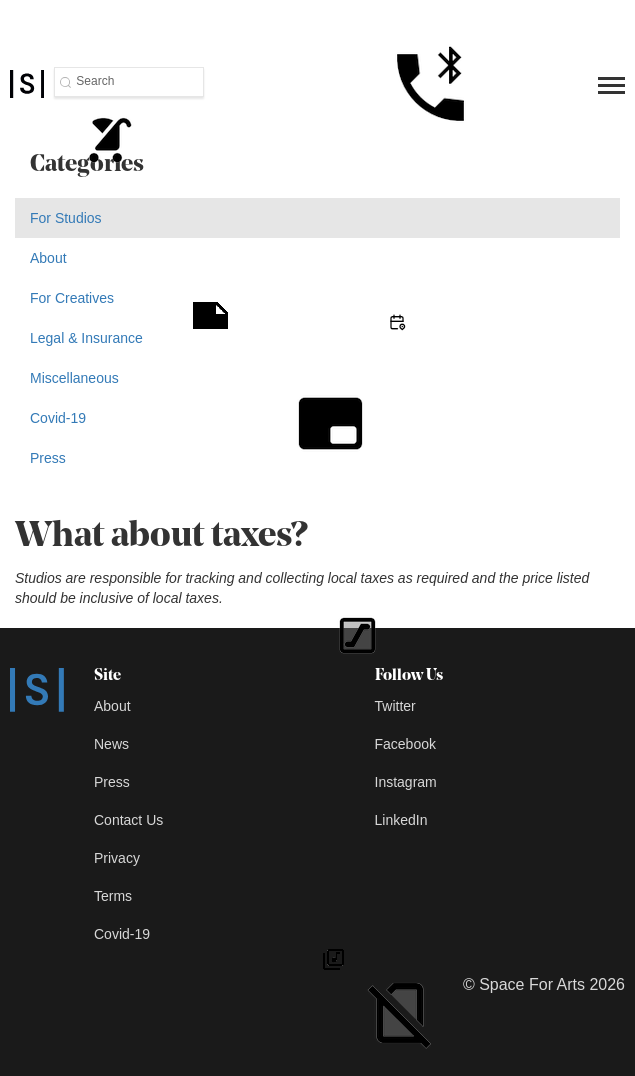  What do you see at coordinates (330, 423) in the screenshot?
I see `add a watermark or branding overlay to content` at bounding box center [330, 423].